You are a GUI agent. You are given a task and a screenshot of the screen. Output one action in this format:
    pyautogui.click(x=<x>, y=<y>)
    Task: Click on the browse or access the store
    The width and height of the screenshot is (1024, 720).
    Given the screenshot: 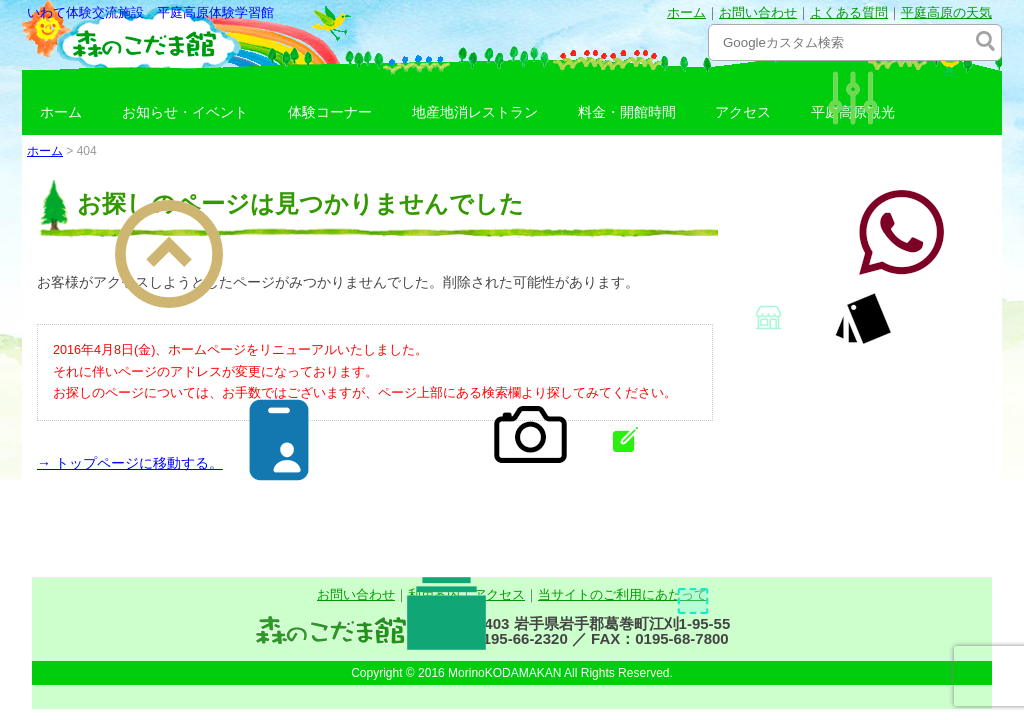 What is the action you would take?
    pyautogui.click(x=768, y=317)
    